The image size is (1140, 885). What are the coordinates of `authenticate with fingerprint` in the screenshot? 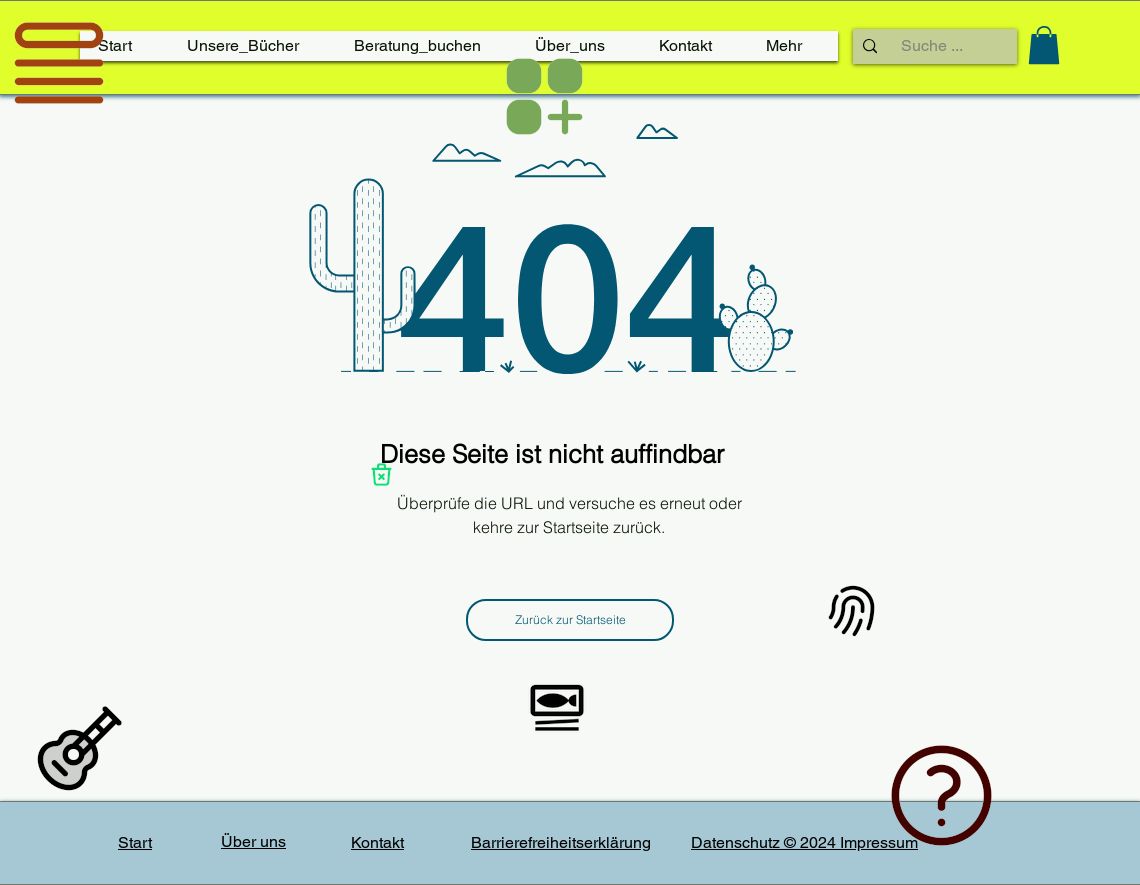 It's located at (853, 611).